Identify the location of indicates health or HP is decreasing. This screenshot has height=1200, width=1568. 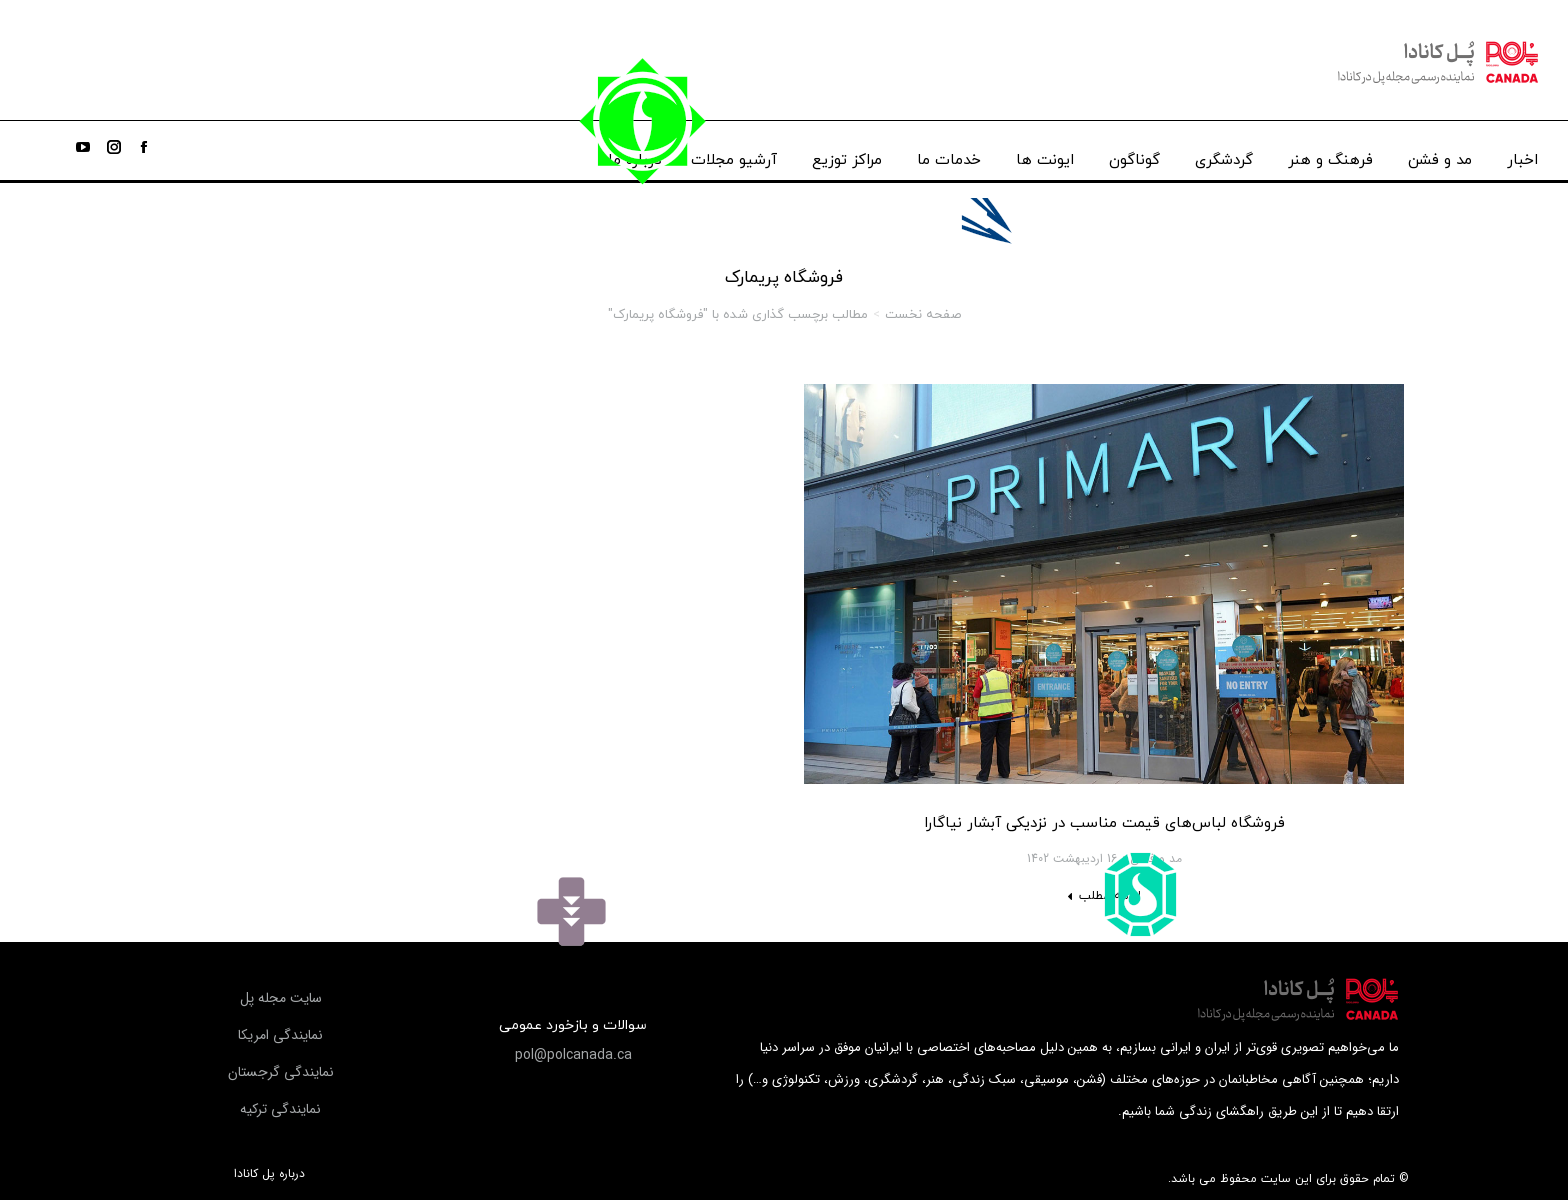
(571, 911).